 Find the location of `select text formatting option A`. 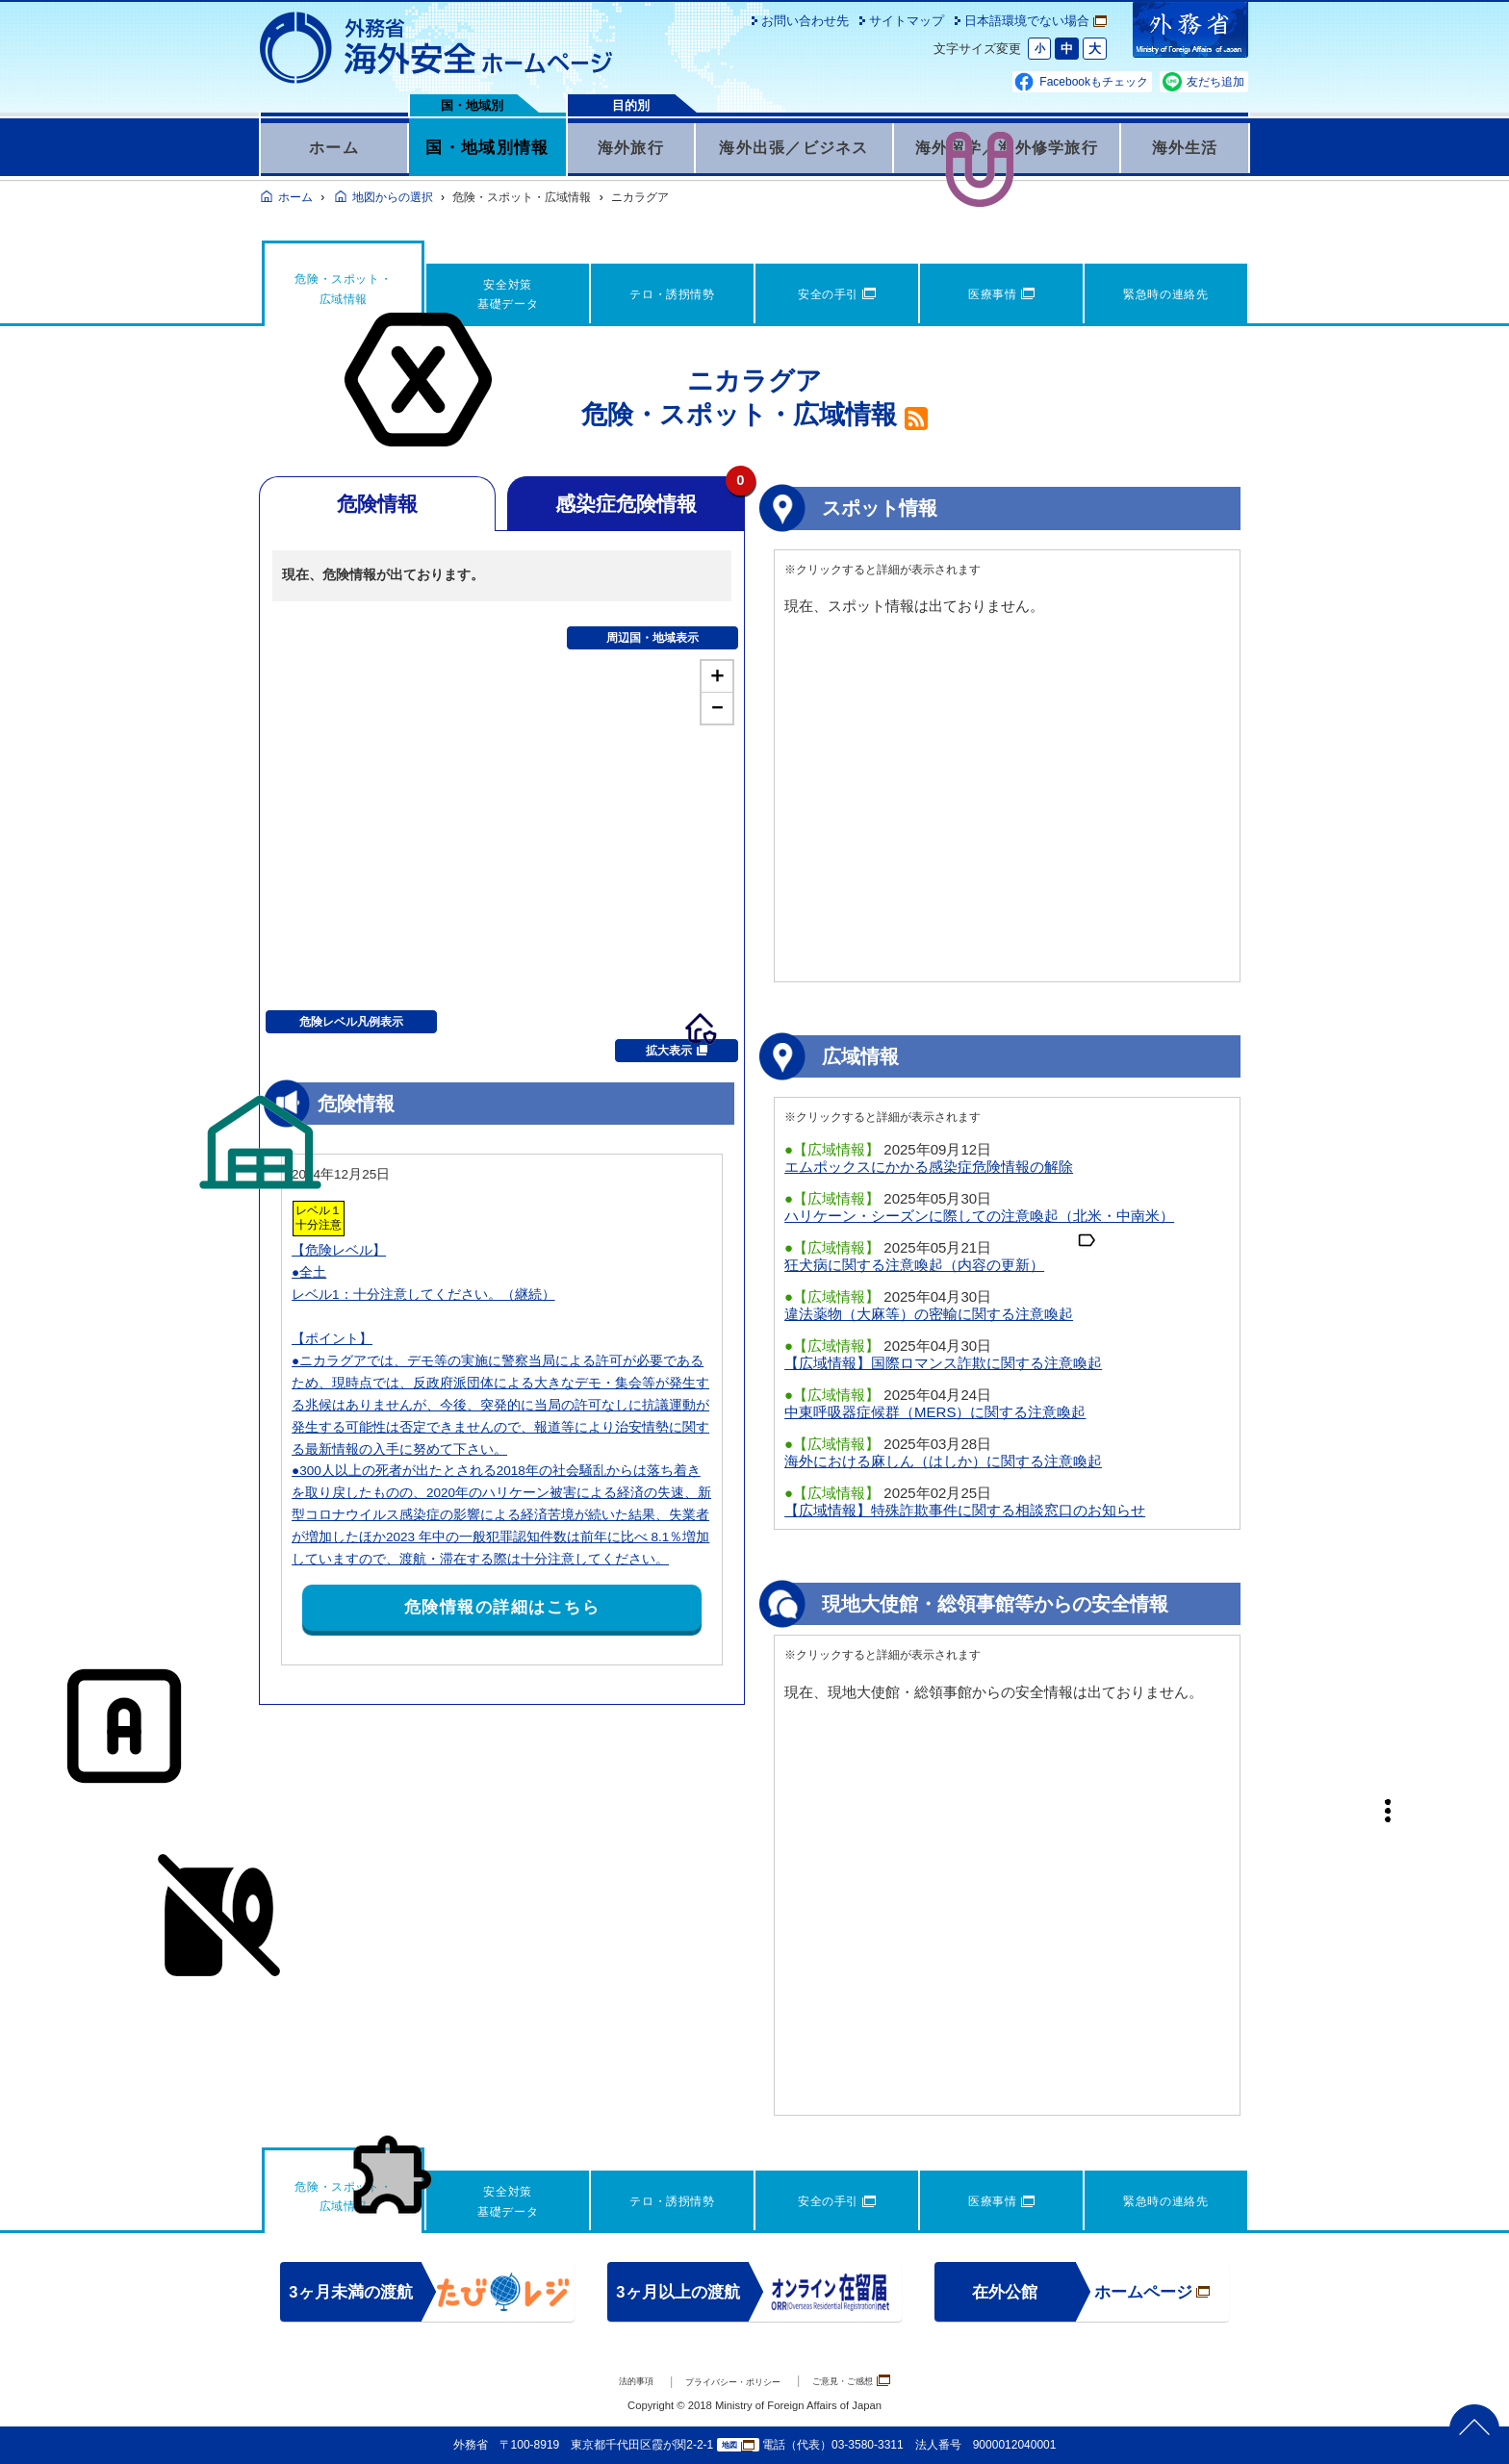

select text formatting option A is located at coordinates (124, 1726).